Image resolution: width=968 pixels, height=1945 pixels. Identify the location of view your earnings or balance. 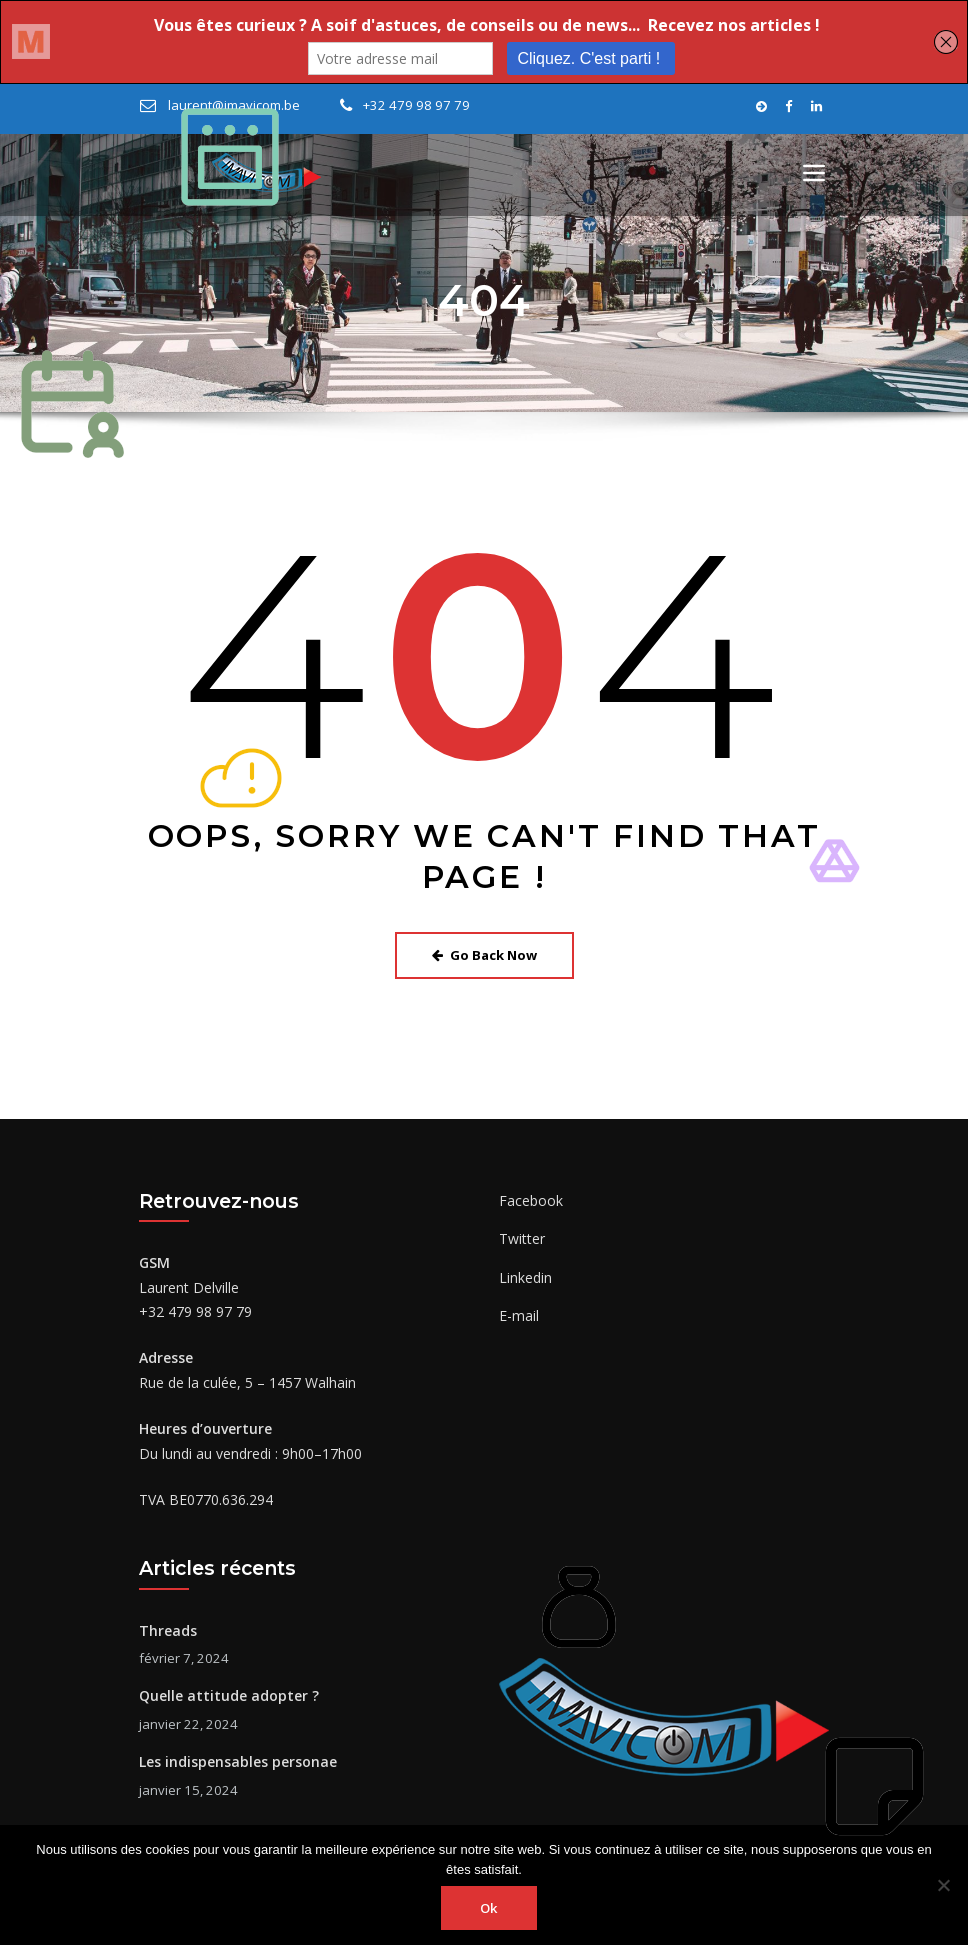
(579, 1607).